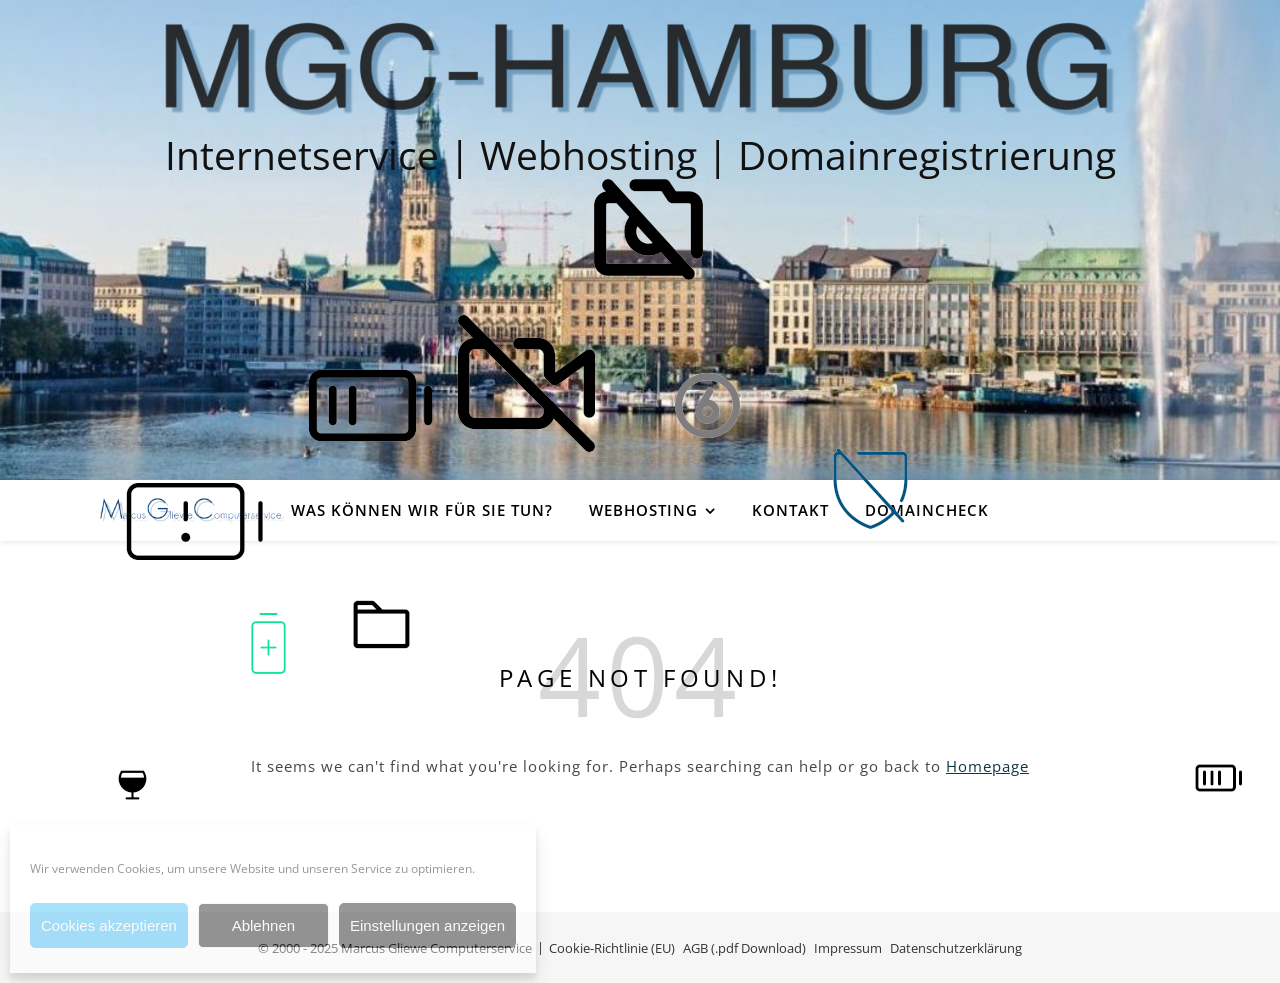 Image resolution: width=1280 pixels, height=983 pixels. I want to click on add or insert a new battery, so click(268, 644).